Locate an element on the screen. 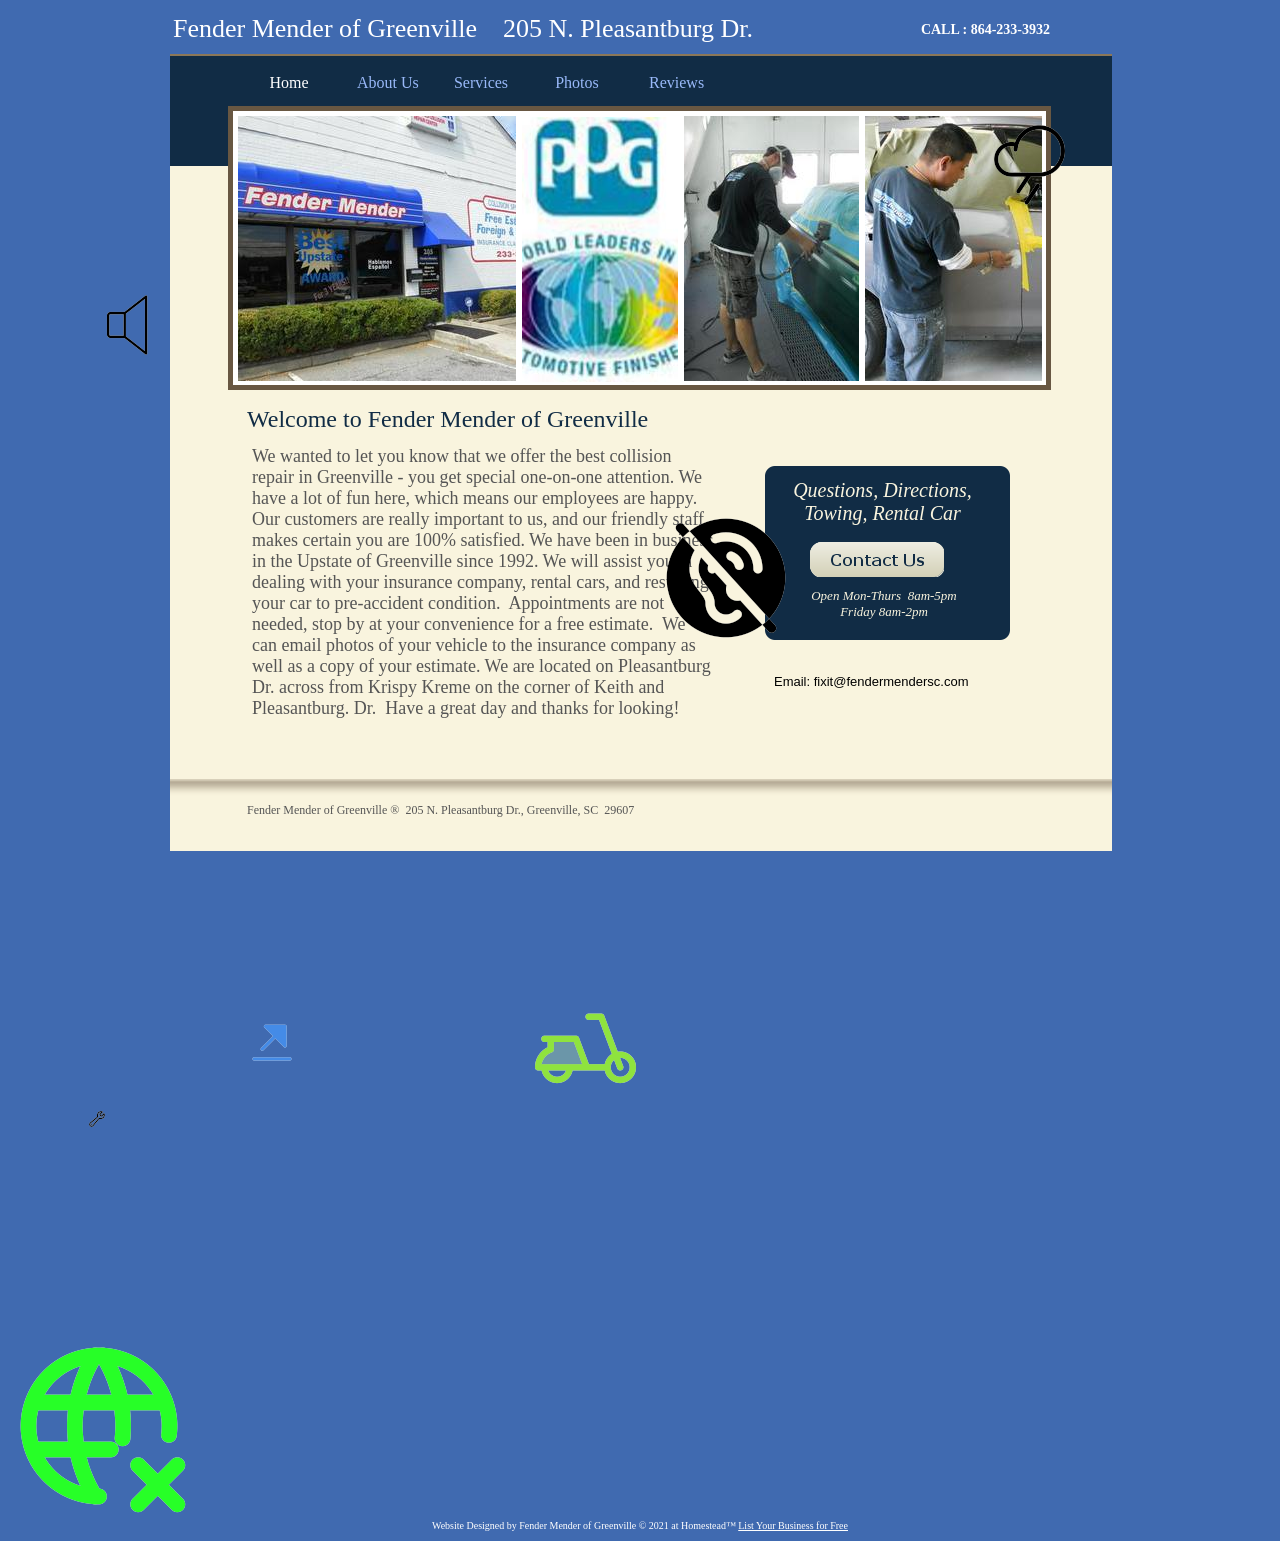  select moped or scooter delivery option is located at coordinates (585, 1051).